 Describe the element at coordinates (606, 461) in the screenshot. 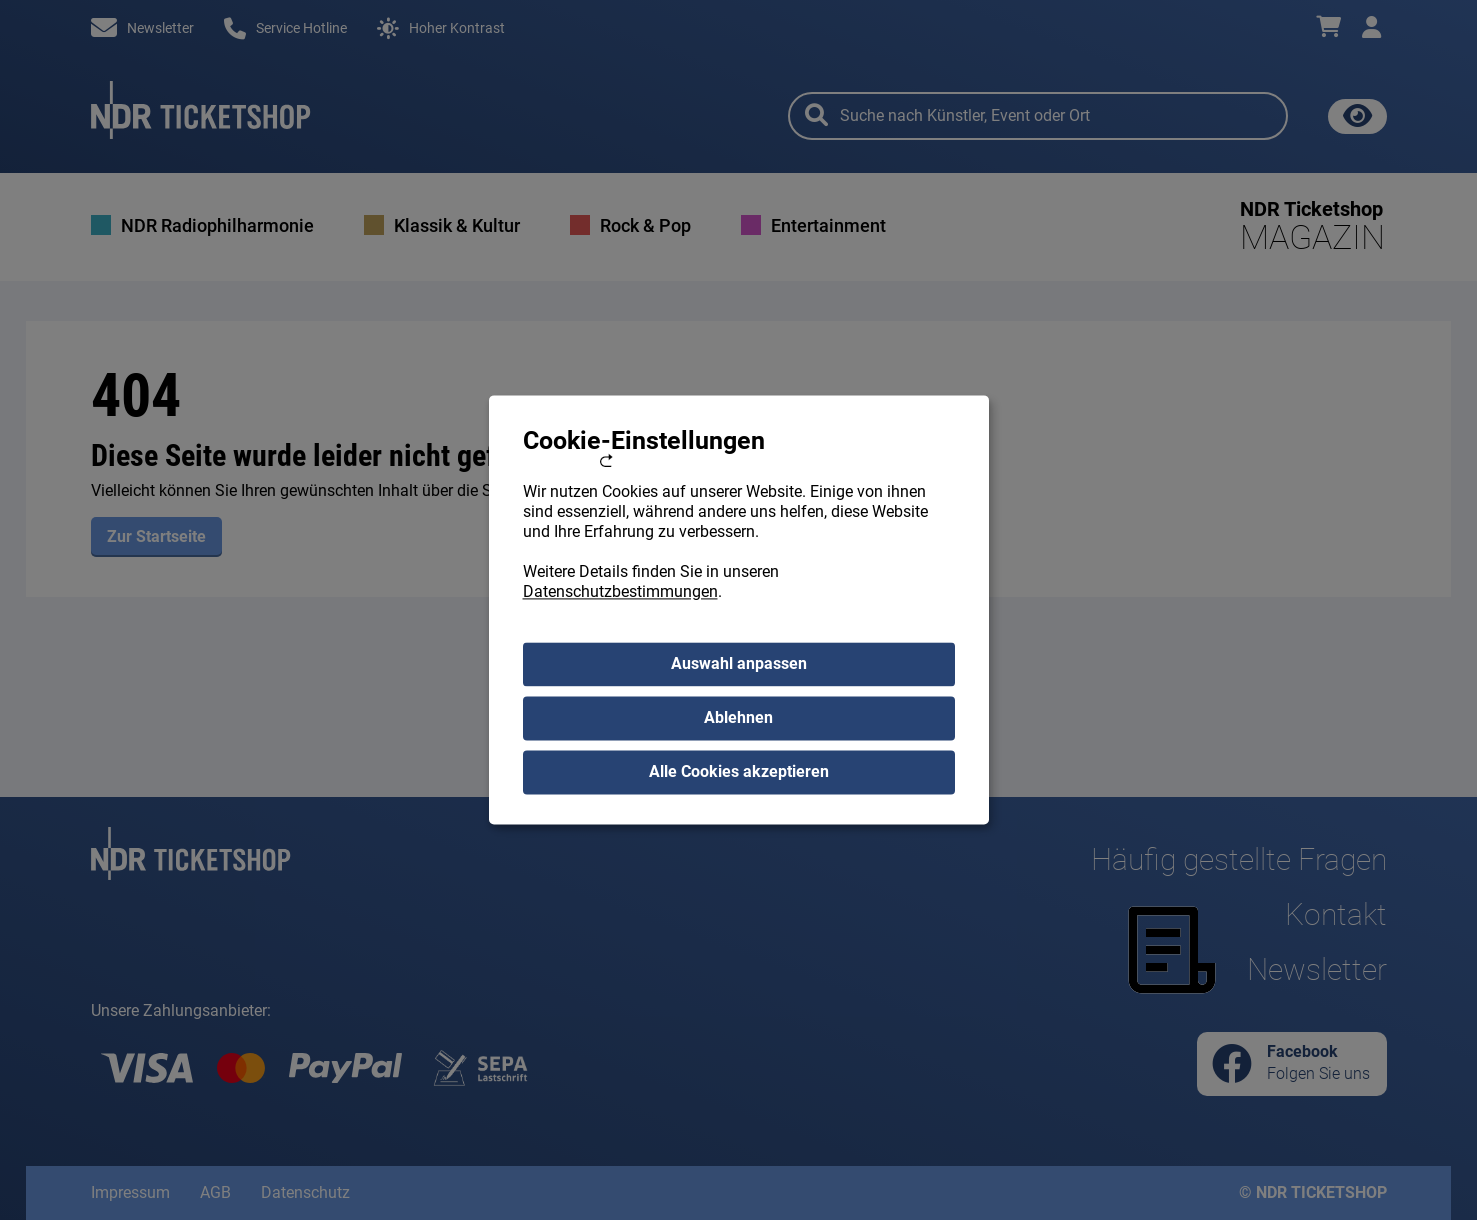

I see `redo the last action` at that location.